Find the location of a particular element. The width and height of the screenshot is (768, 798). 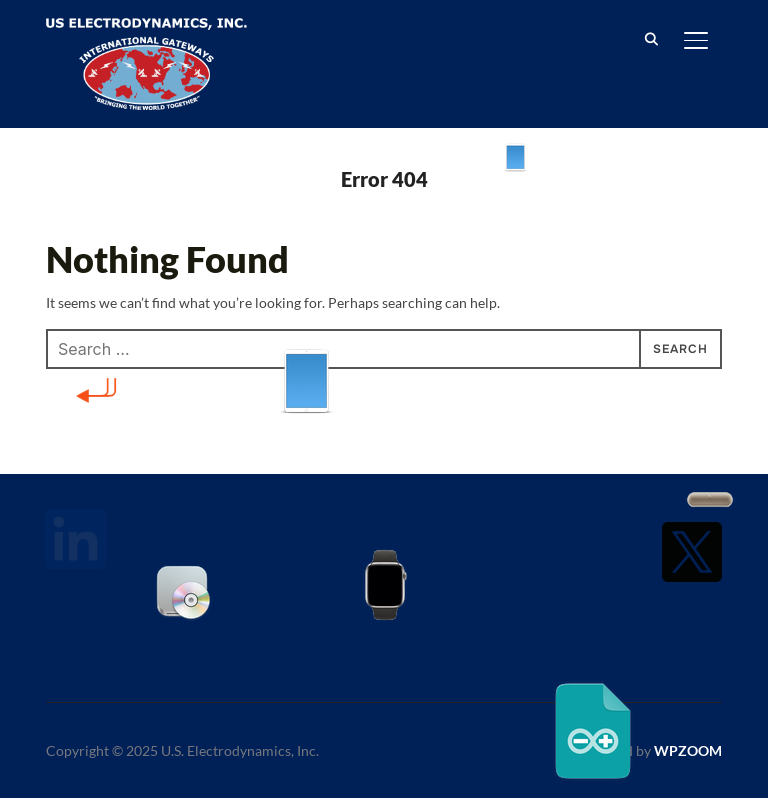

an arduino sketch or code file is located at coordinates (593, 731).